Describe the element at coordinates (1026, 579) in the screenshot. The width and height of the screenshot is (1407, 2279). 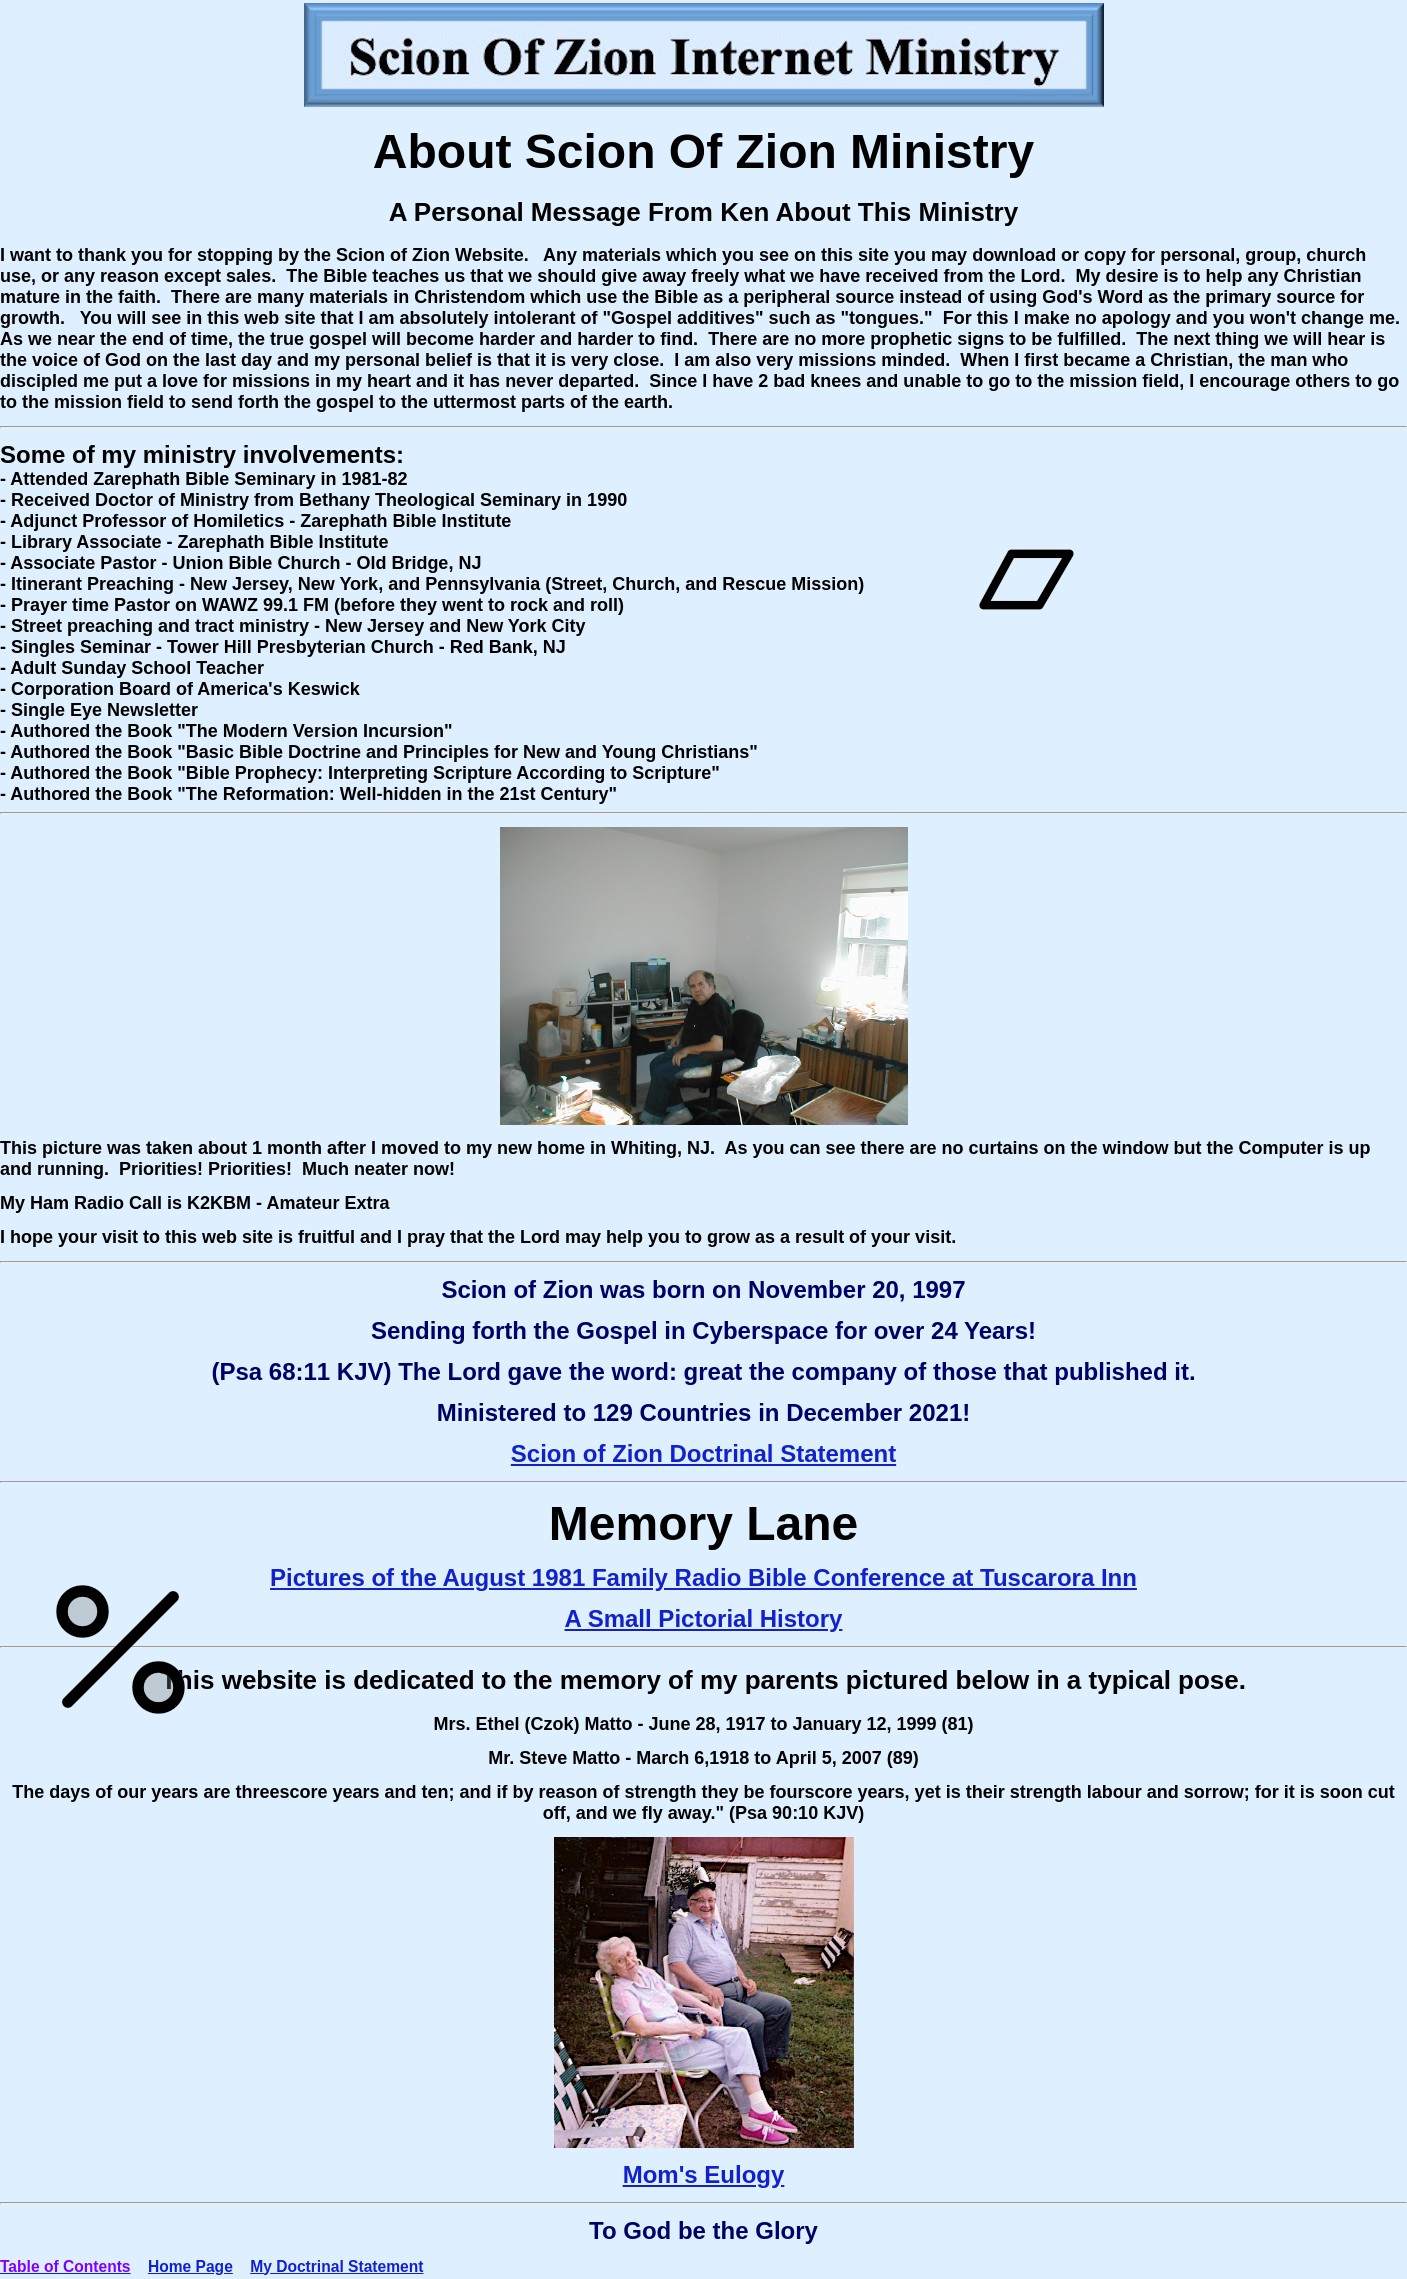
I see `visit bandcamp profile or page` at that location.